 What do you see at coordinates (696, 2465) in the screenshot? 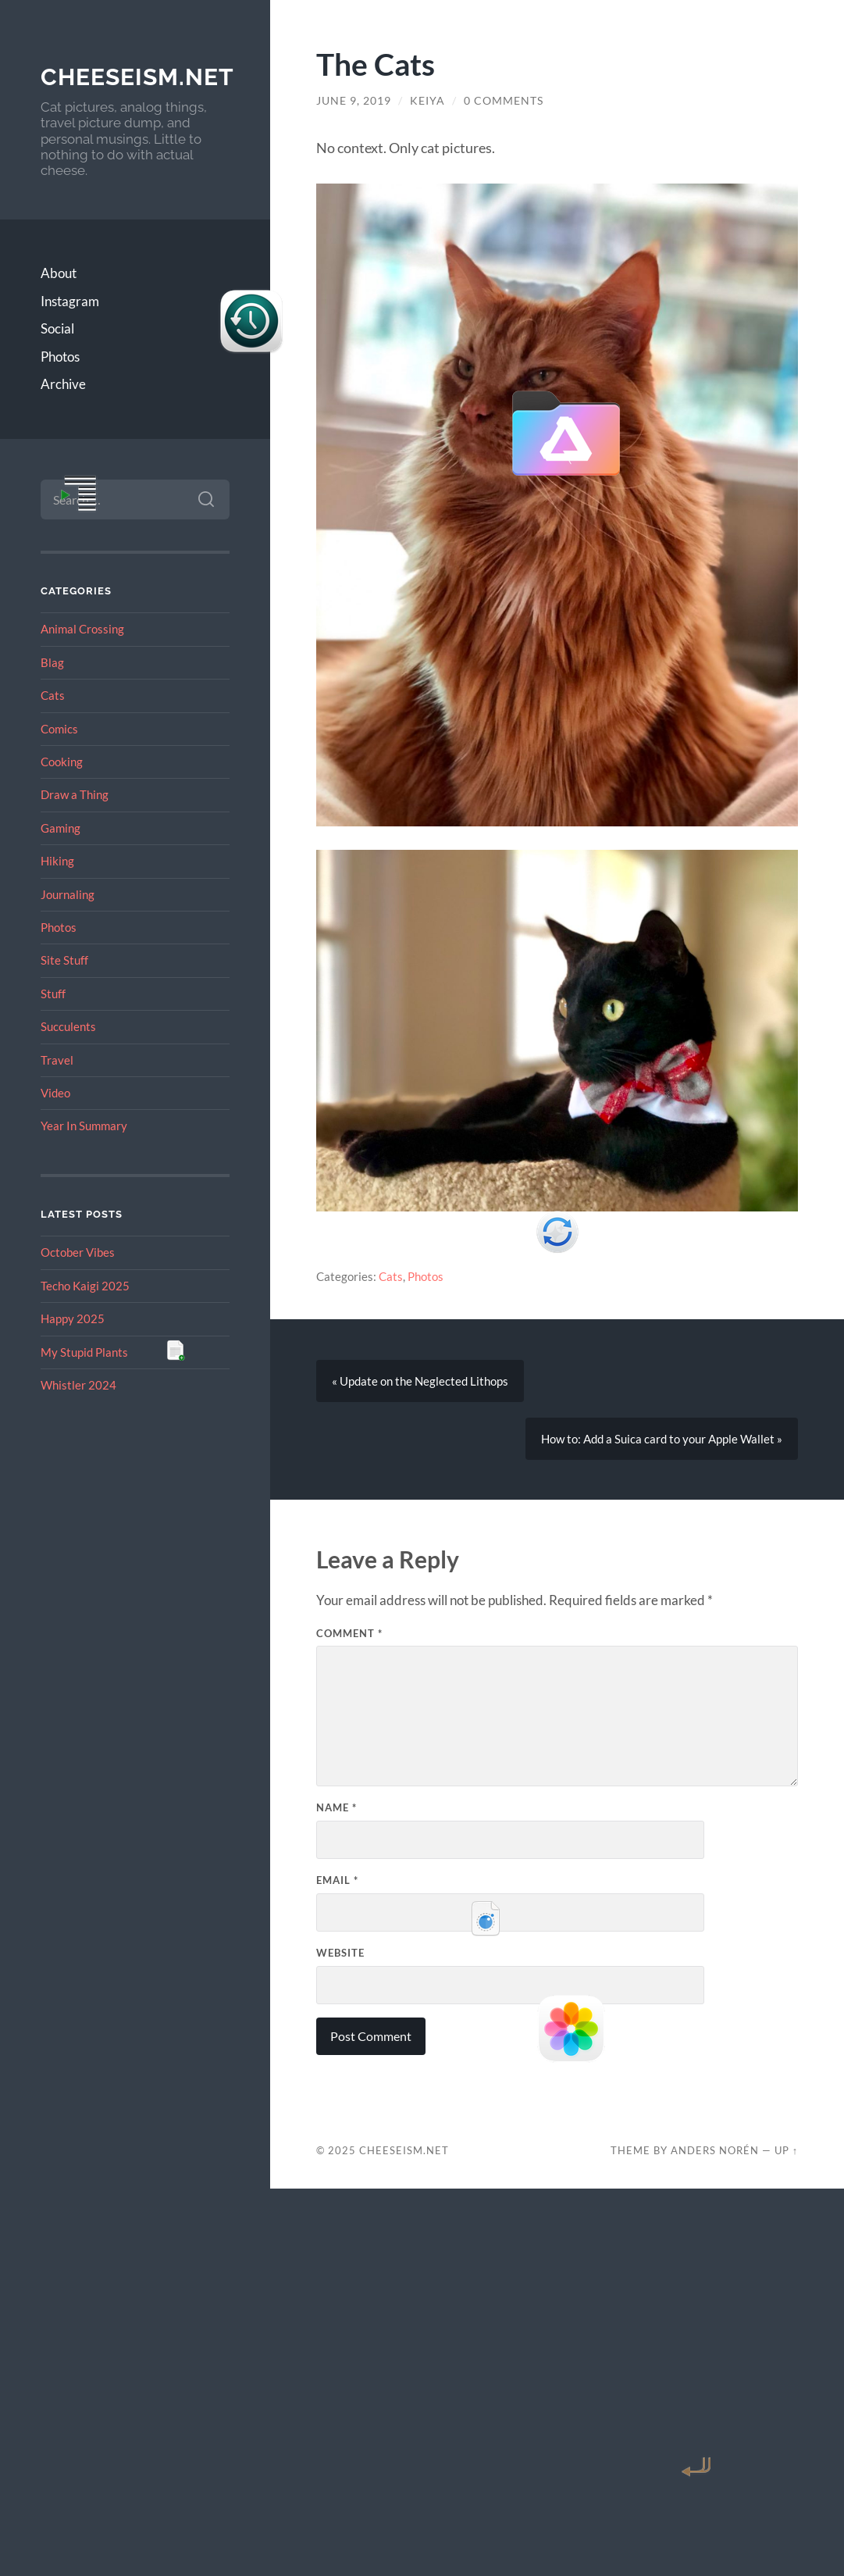
I see `reply to all recipients of an email` at bounding box center [696, 2465].